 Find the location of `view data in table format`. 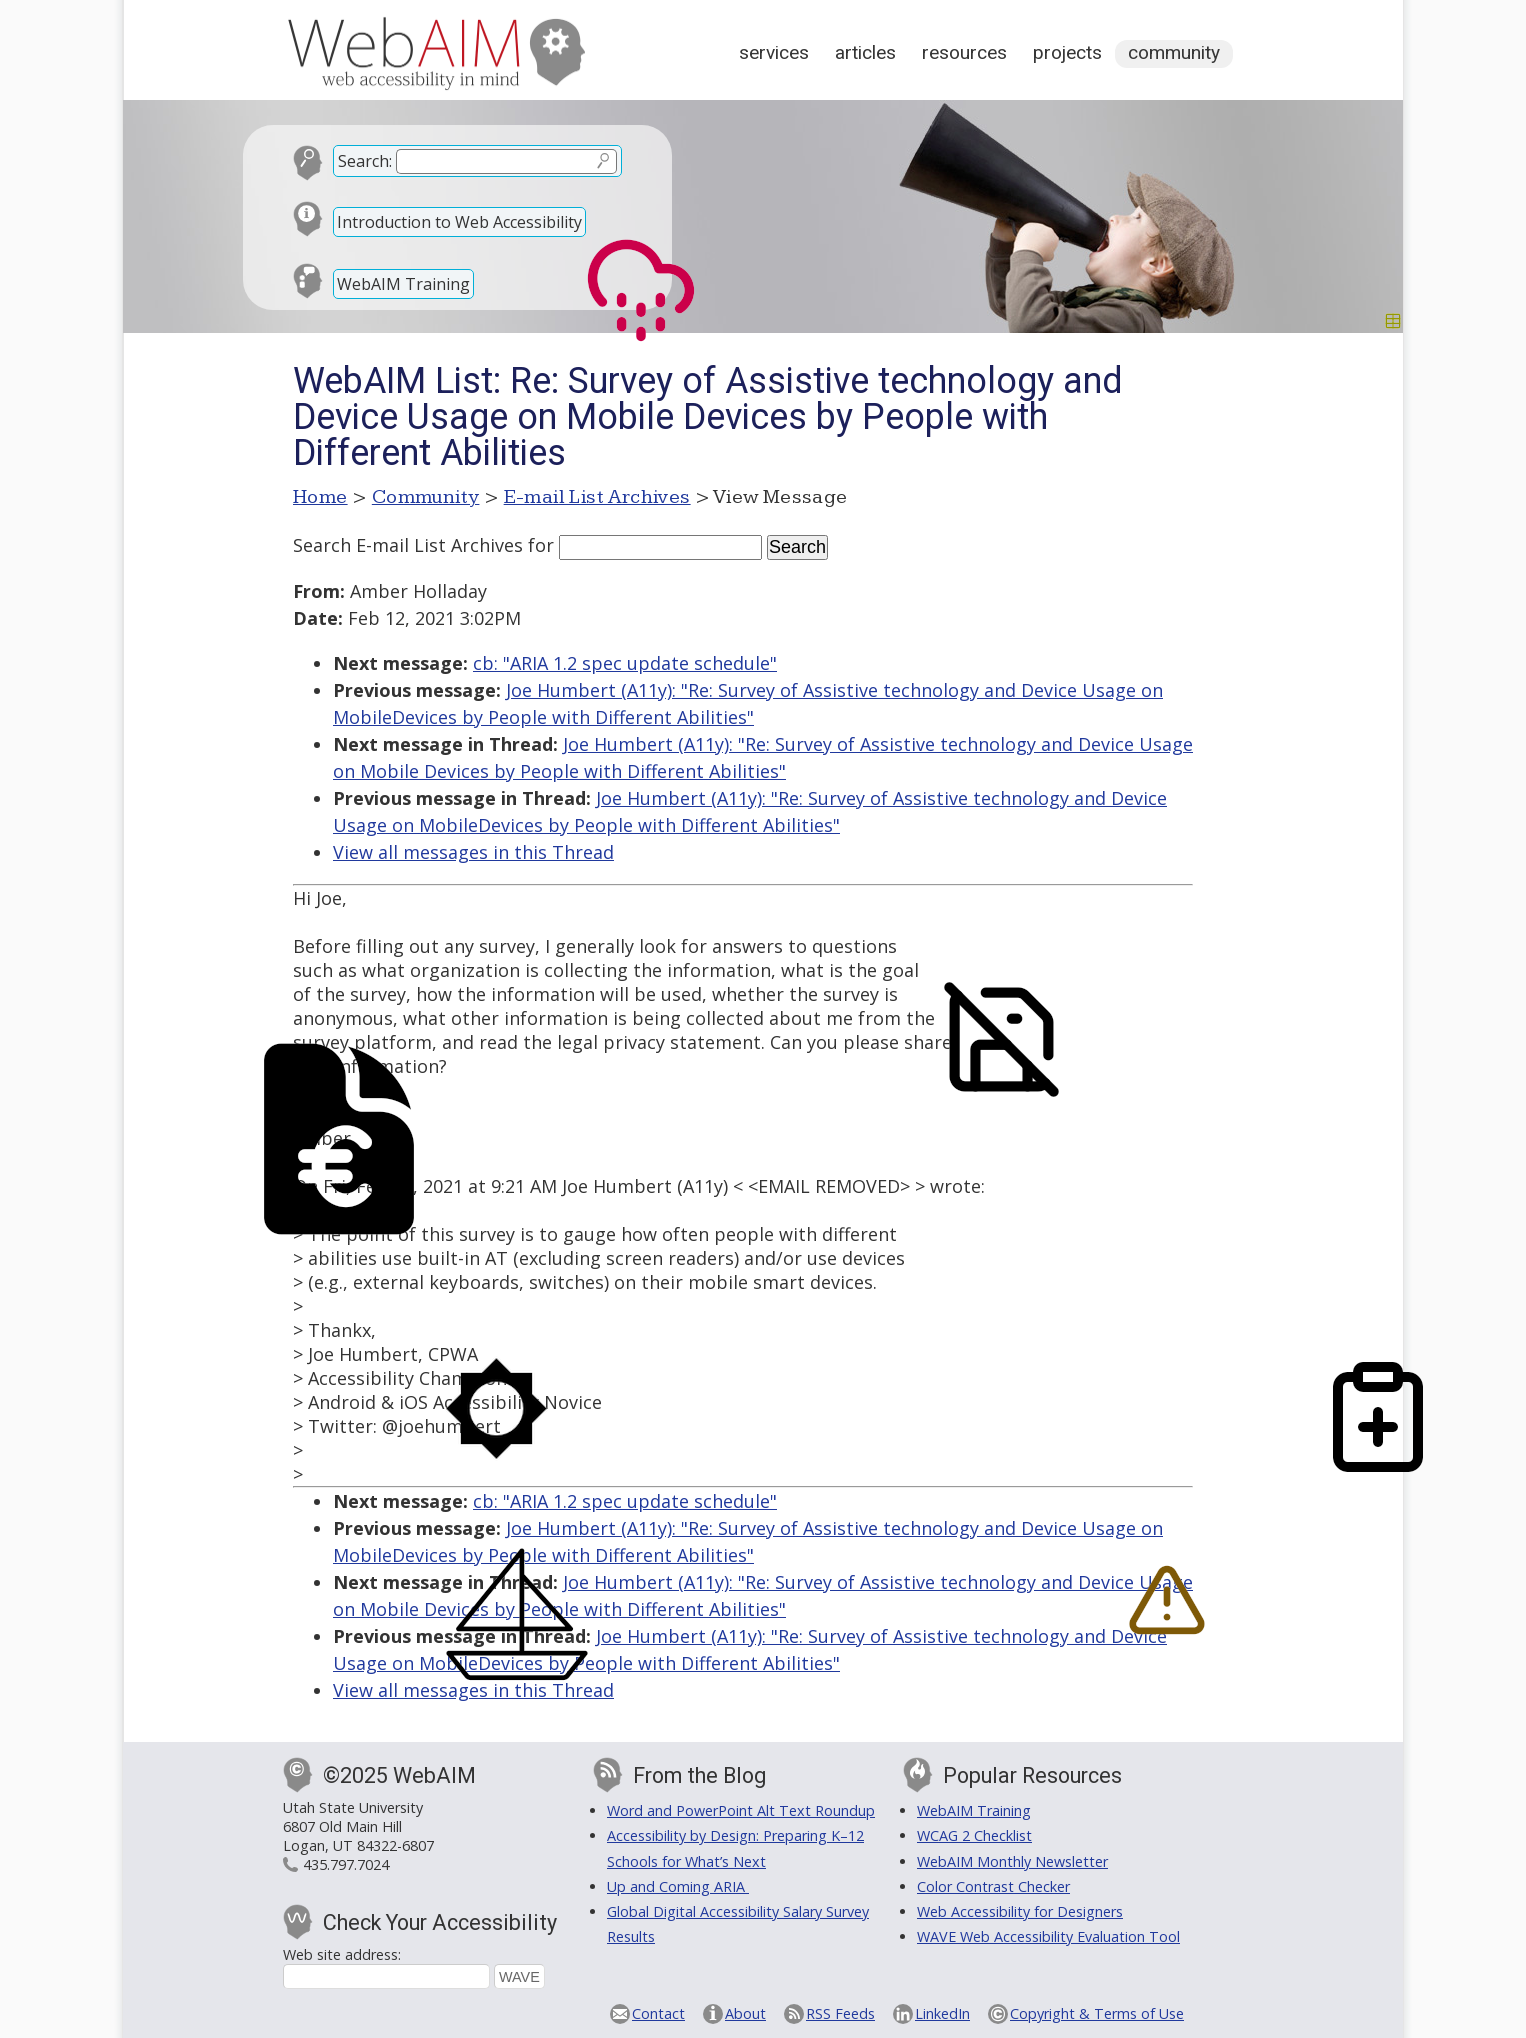

view data in table format is located at coordinates (1393, 321).